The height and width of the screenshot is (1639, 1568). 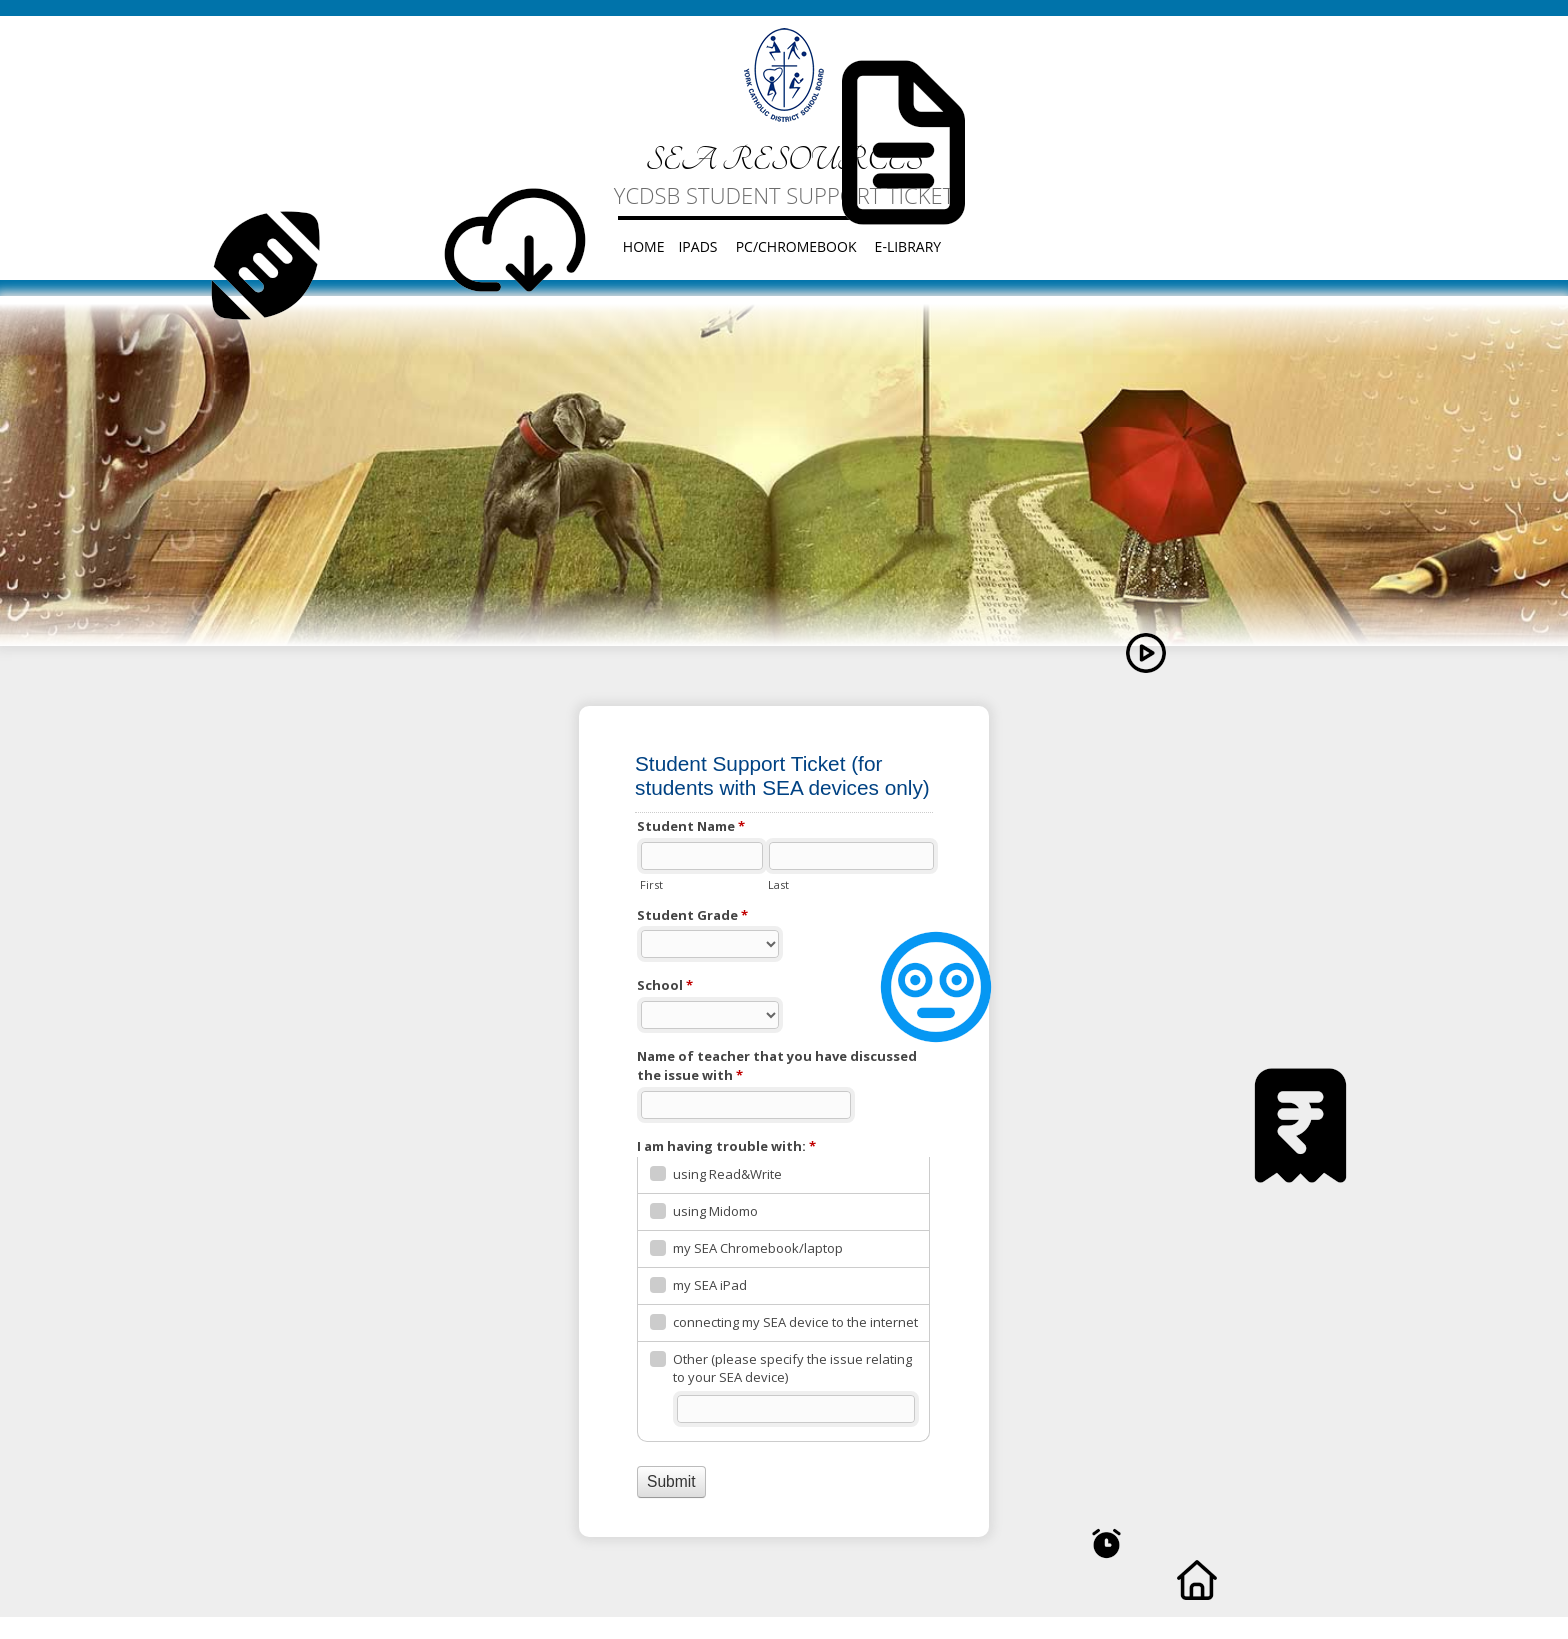 What do you see at coordinates (1197, 1580) in the screenshot?
I see `go to home screen` at bounding box center [1197, 1580].